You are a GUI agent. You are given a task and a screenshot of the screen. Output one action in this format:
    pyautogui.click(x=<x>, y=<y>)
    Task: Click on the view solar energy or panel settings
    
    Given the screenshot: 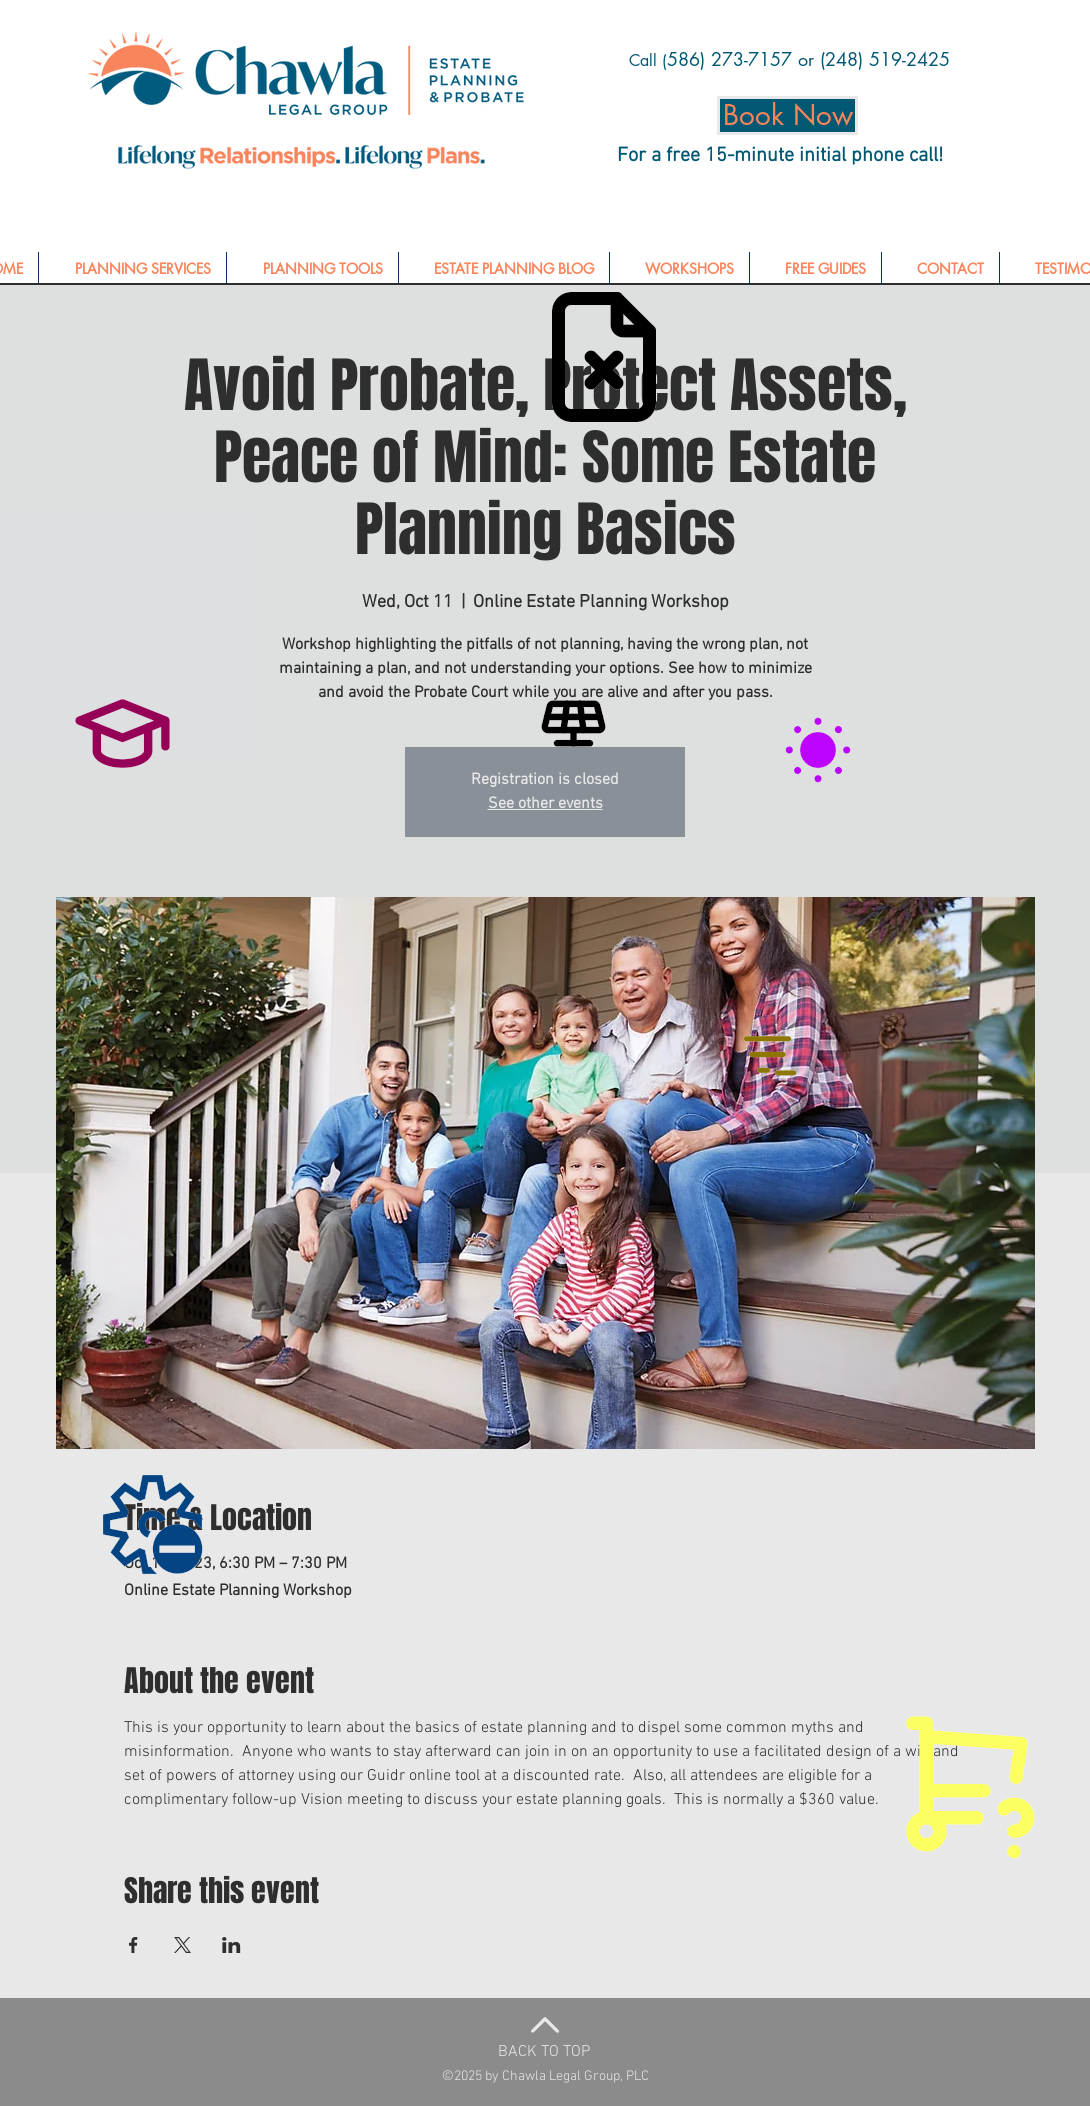 What is the action you would take?
    pyautogui.click(x=573, y=723)
    